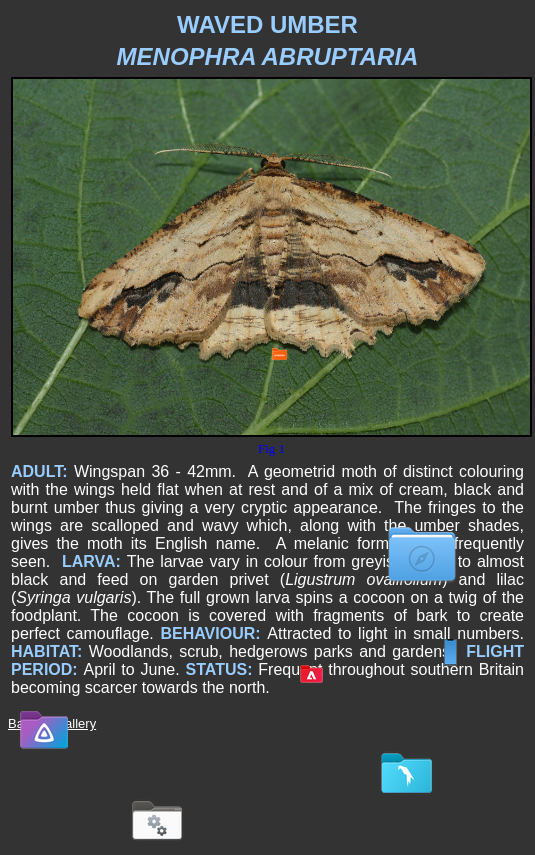  Describe the element at coordinates (311, 674) in the screenshot. I see `open adobe application files folder` at that location.